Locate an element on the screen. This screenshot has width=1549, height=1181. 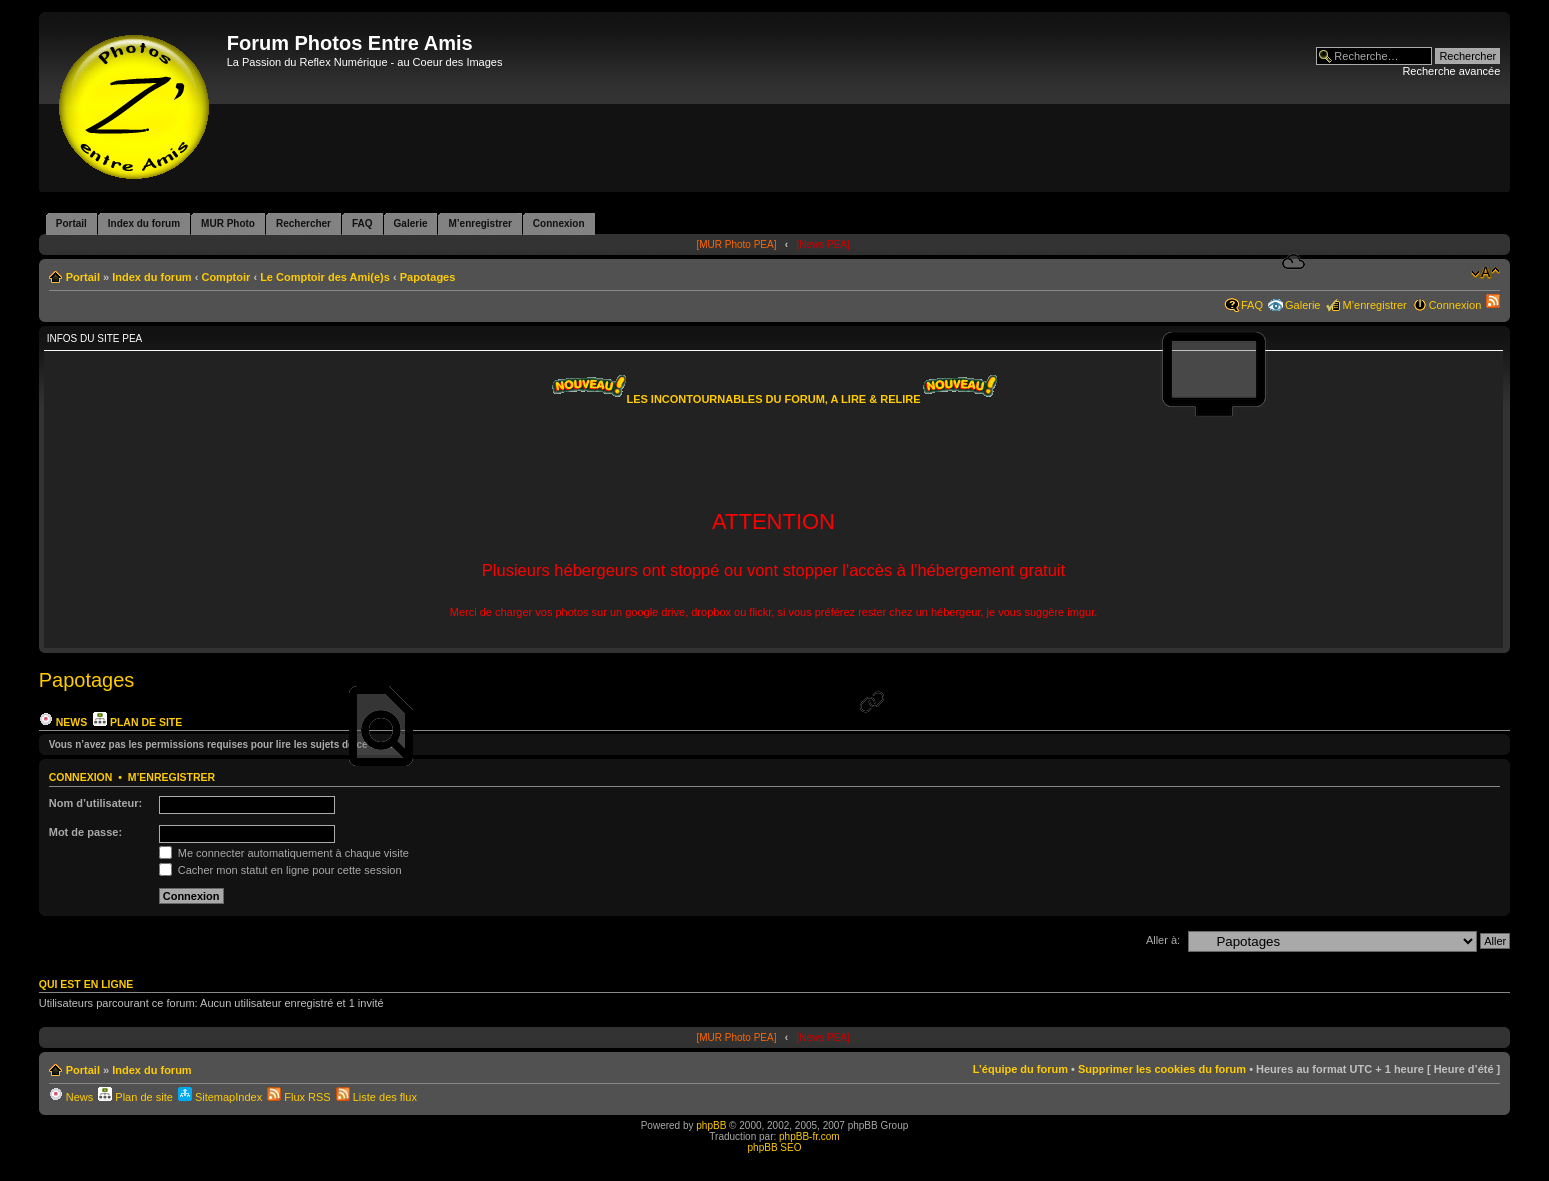
access tv or display settings is located at coordinates (1214, 374).